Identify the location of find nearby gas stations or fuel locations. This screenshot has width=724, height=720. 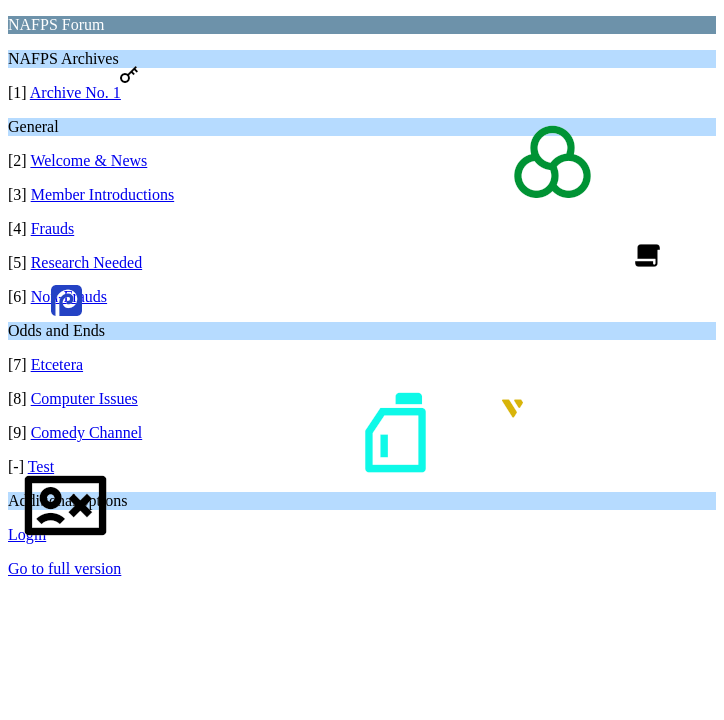
(395, 434).